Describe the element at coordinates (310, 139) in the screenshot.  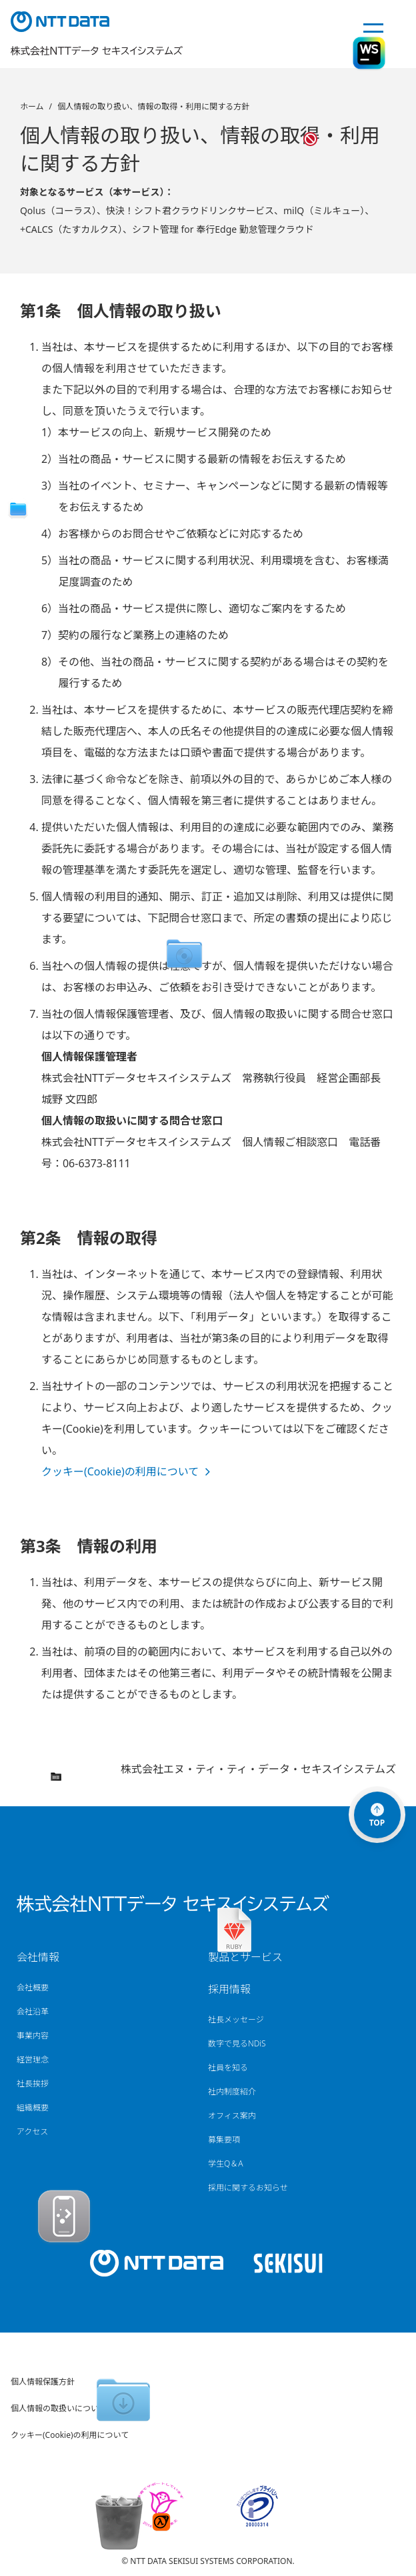
I see `delete or remove selected item` at that location.